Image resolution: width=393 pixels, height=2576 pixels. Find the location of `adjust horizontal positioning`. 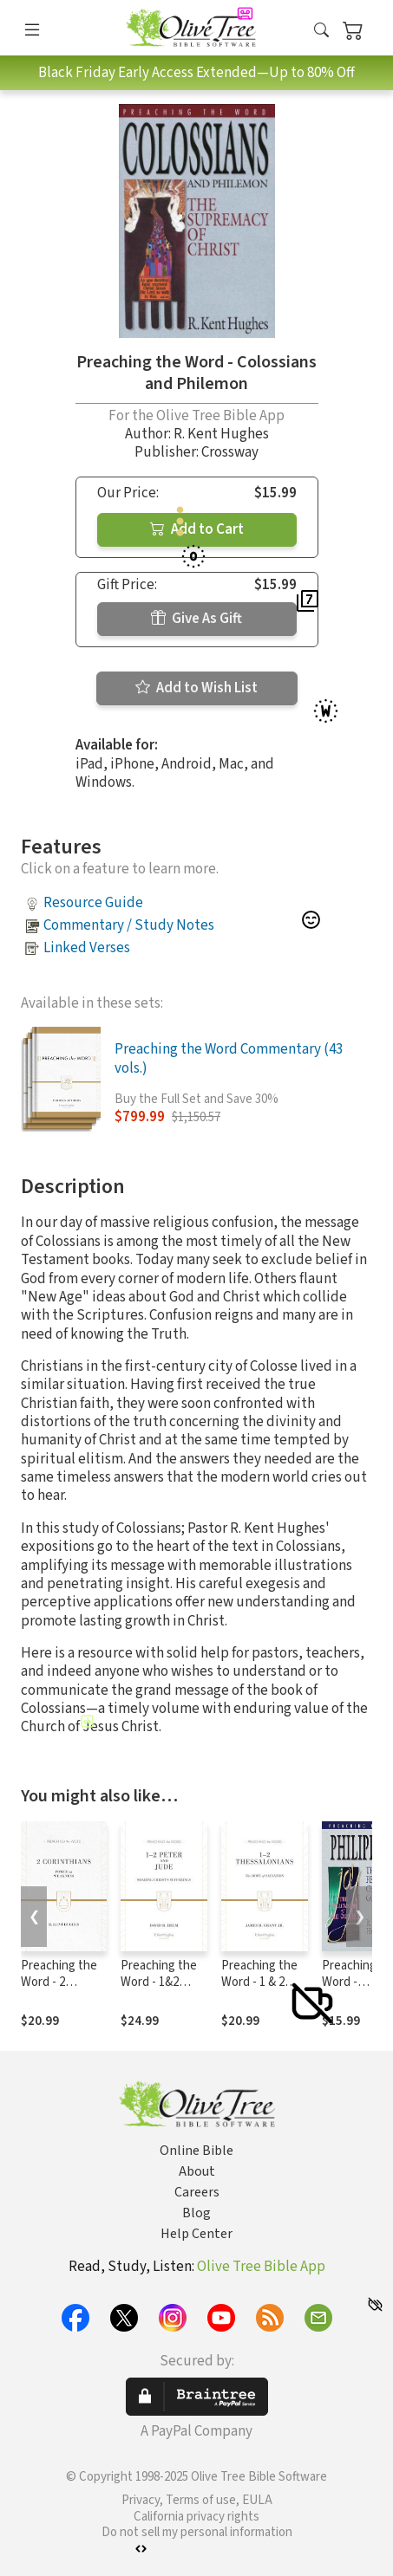

adjust horizontal positioning is located at coordinates (141, 2548).